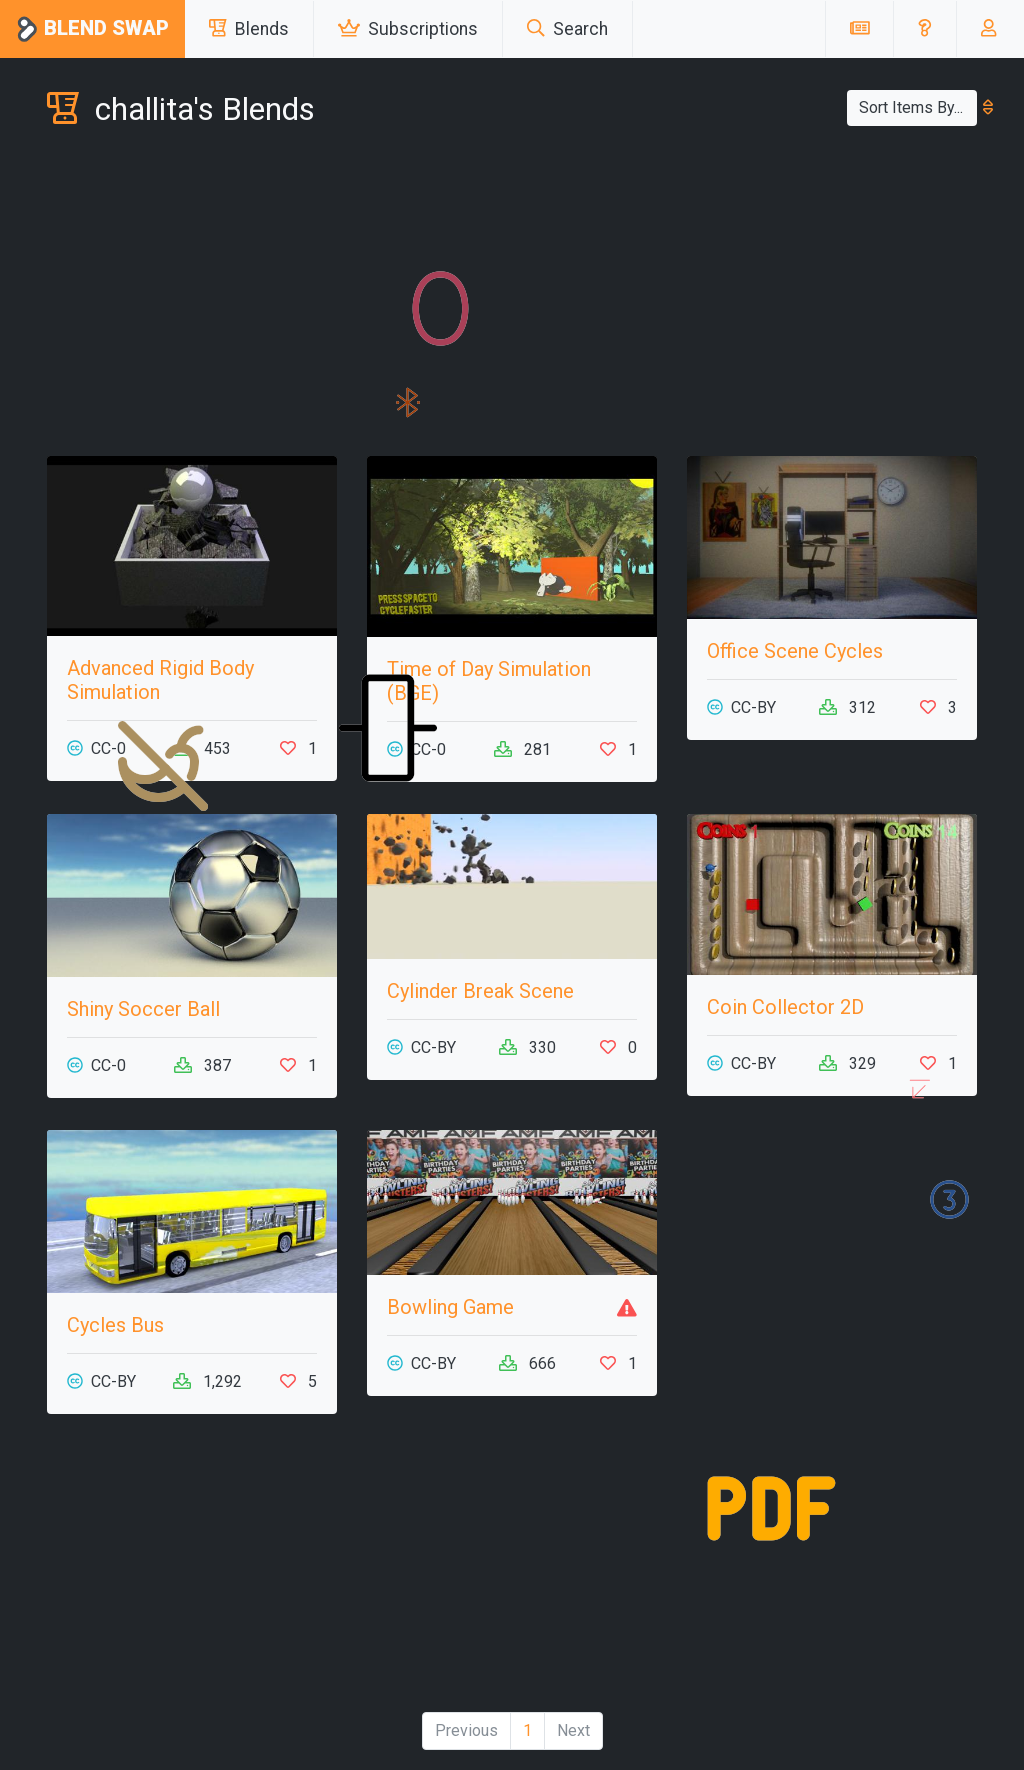 This screenshot has width=1024, height=1770. What do you see at coordinates (440, 308) in the screenshot?
I see `indicates zero or no items` at bounding box center [440, 308].